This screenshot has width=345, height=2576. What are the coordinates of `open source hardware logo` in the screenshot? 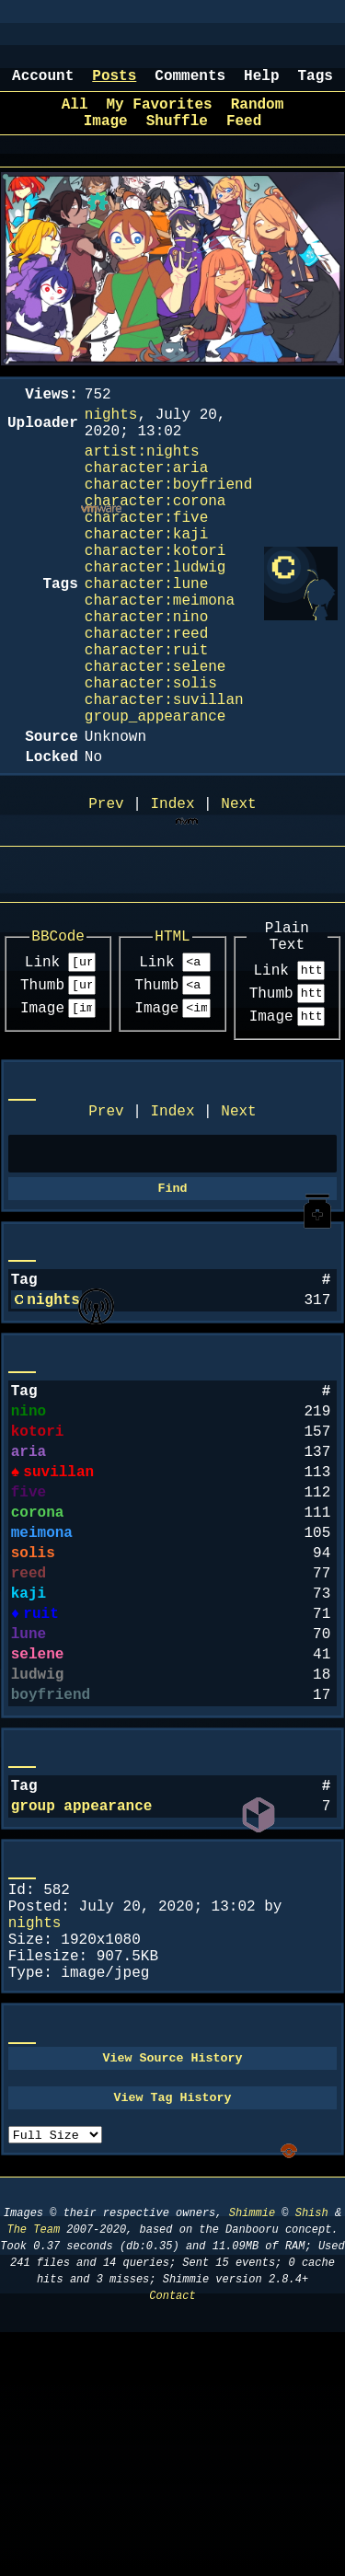 It's located at (98, 202).